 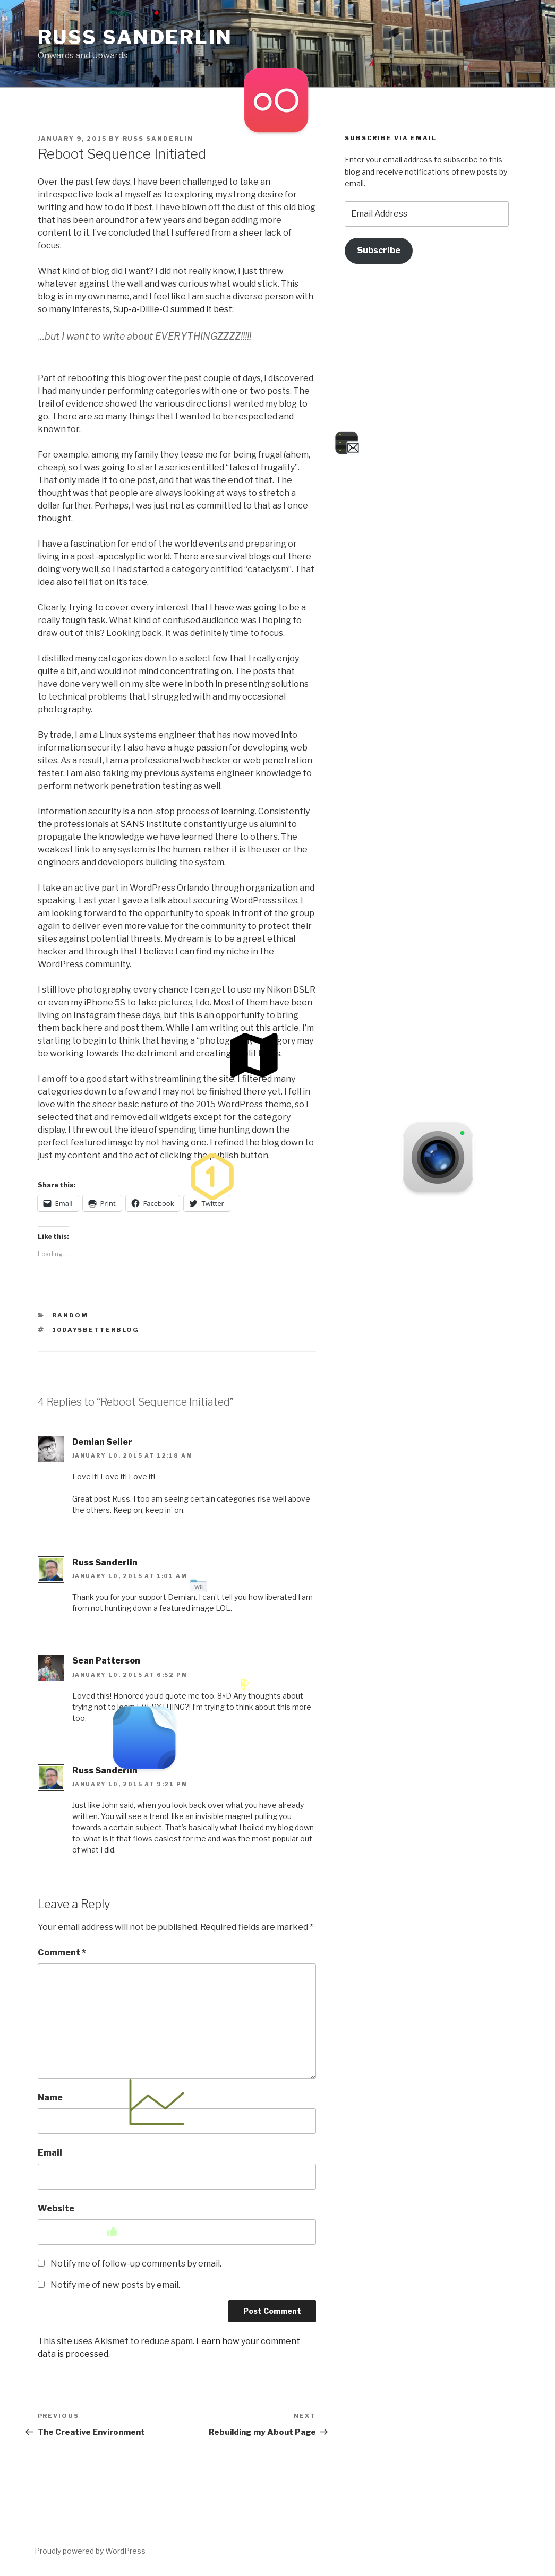 I want to click on view map, so click(x=254, y=1055).